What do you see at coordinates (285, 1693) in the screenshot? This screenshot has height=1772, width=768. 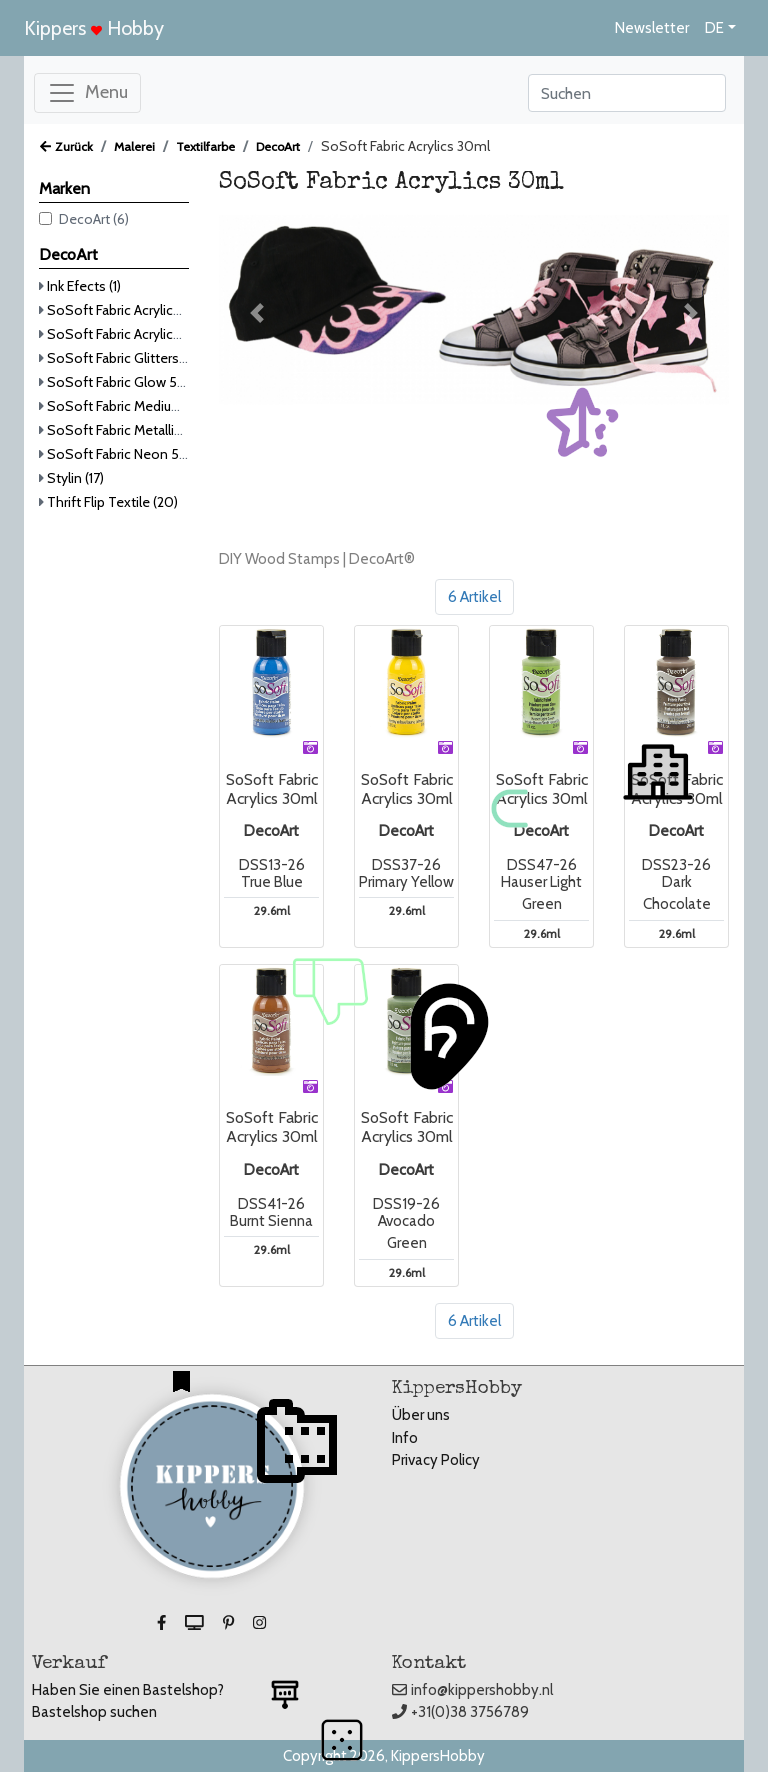 I see `view presentation with charts` at bounding box center [285, 1693].